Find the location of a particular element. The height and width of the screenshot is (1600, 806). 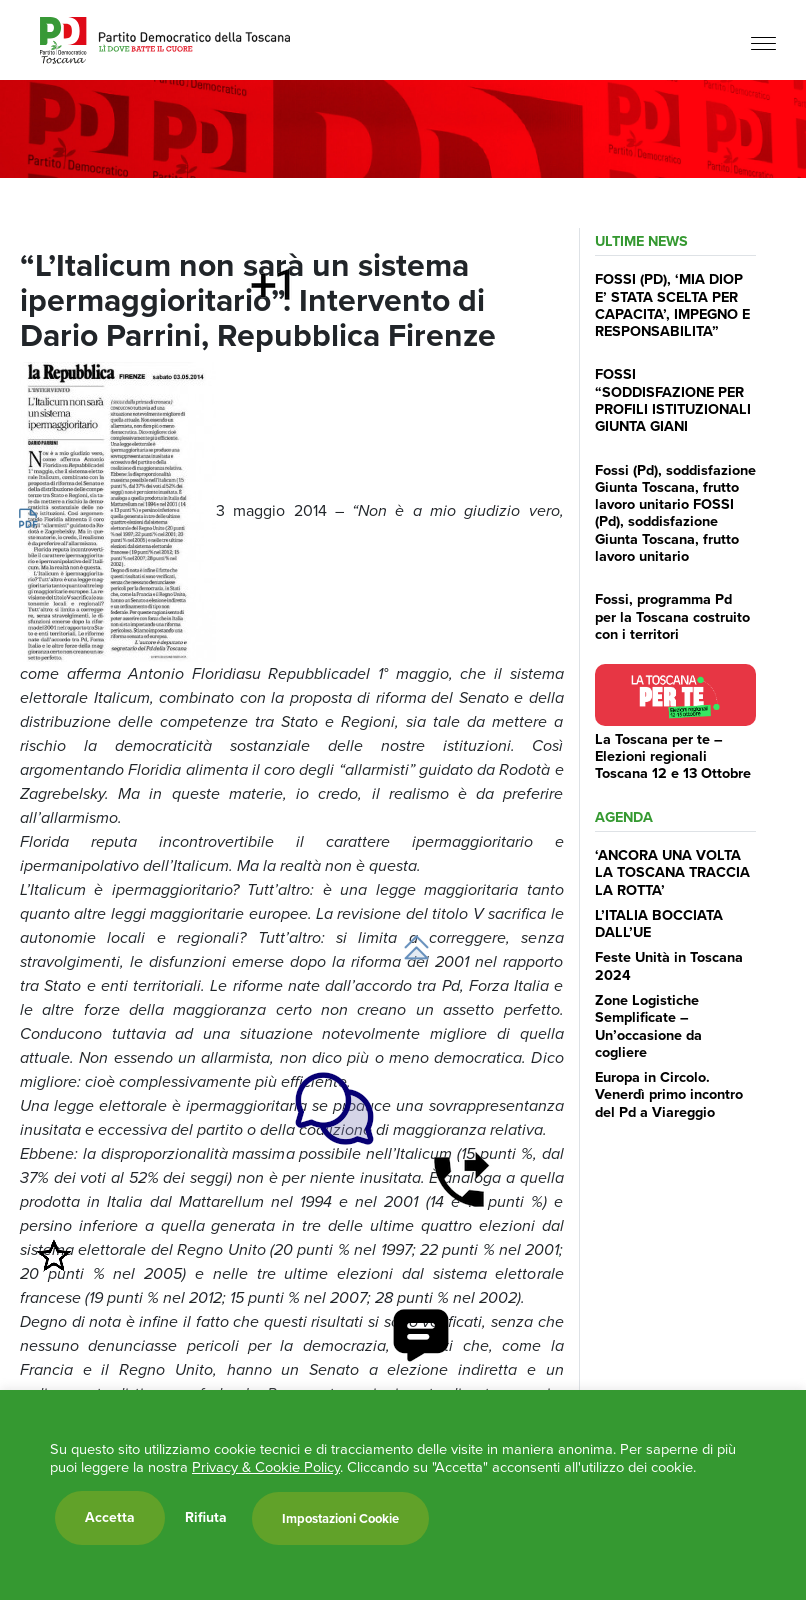

view or open a PDF document is located at coordinates (28, 519).